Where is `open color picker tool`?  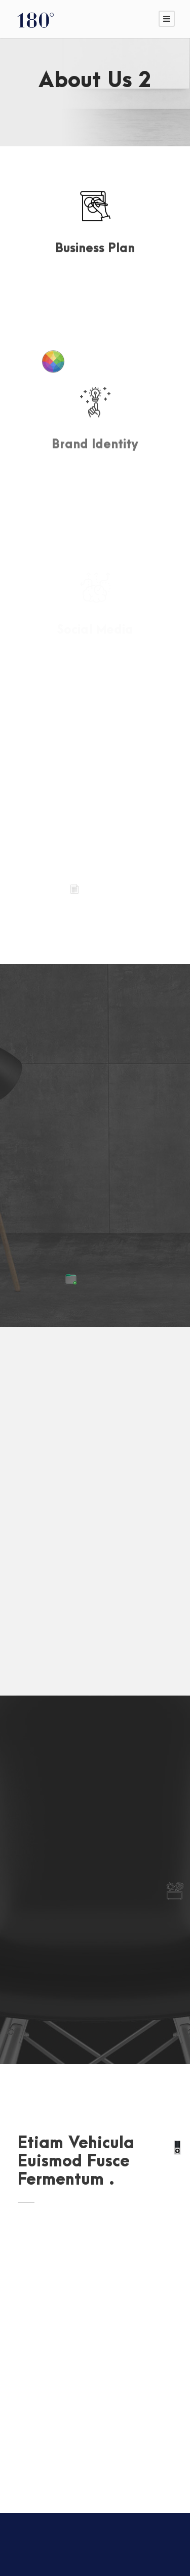 open color picker tool is located at coordinates (53, 361).